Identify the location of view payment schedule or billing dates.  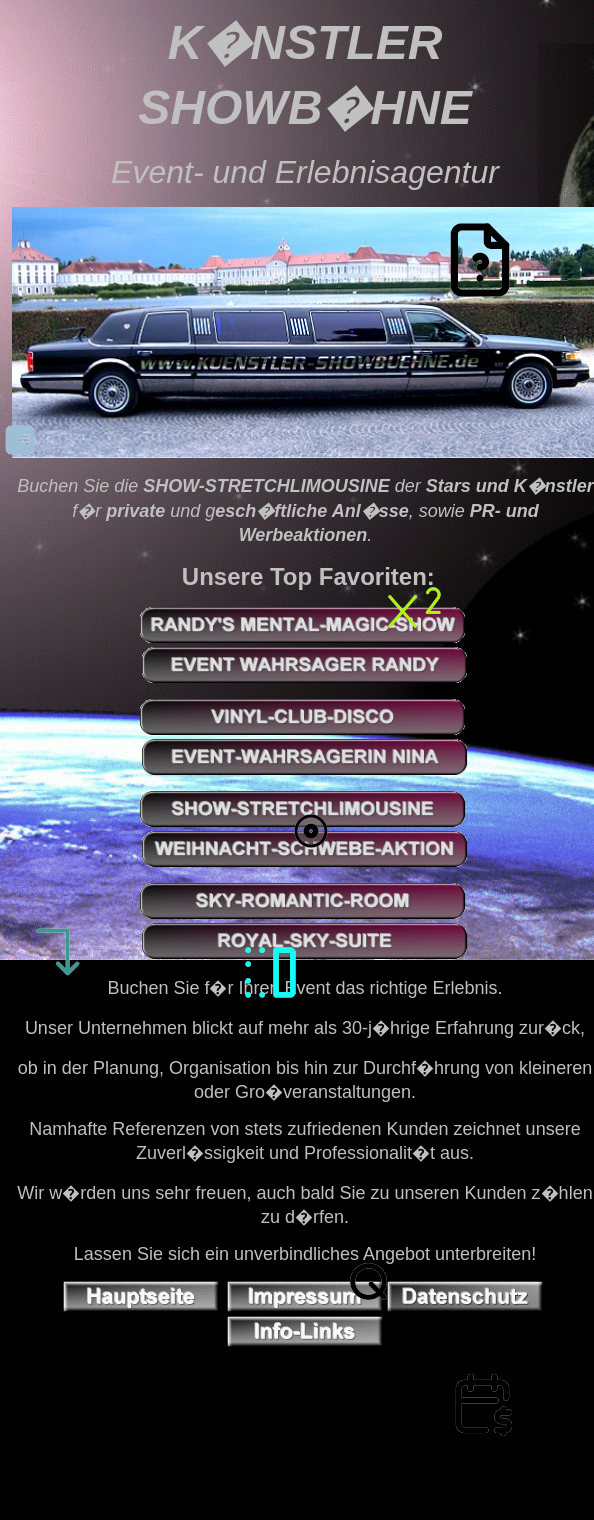
(482, 1403).